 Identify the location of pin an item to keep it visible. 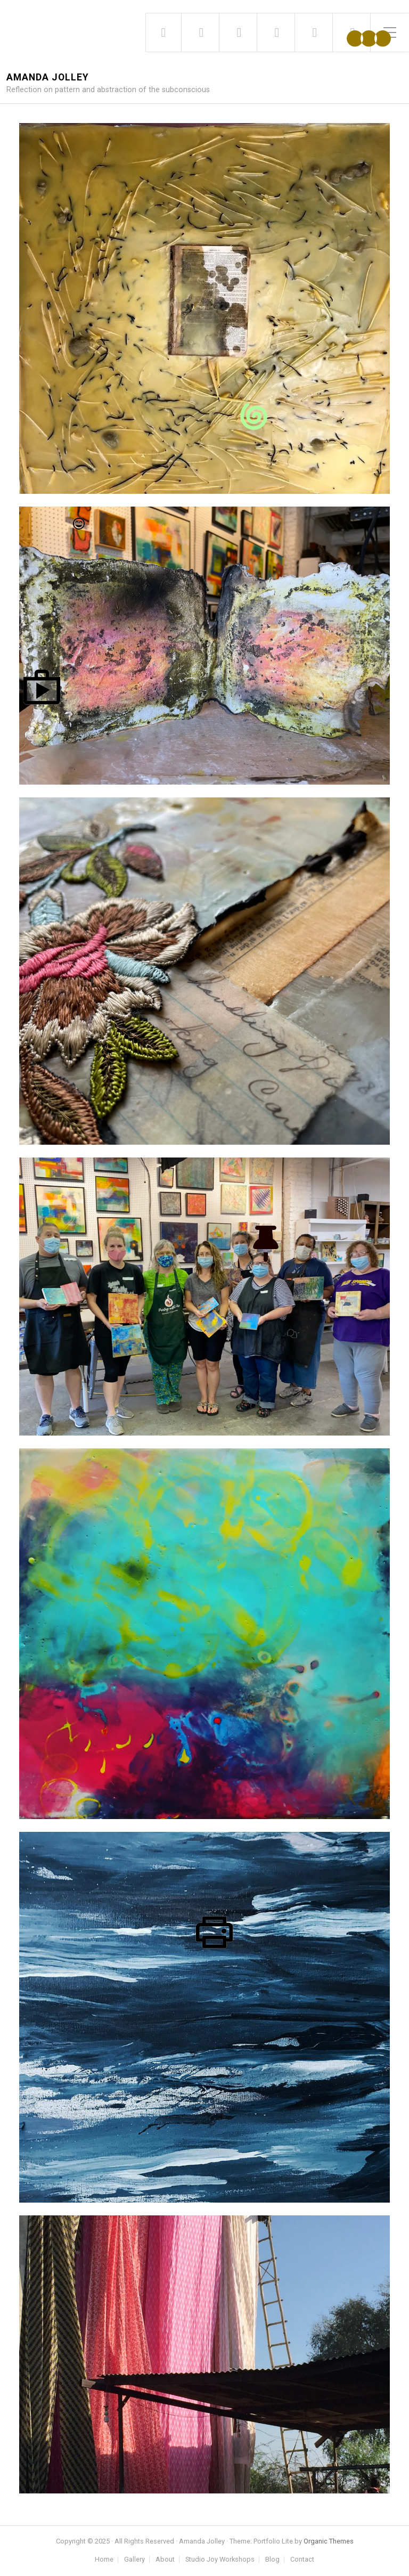
(266, 1243).